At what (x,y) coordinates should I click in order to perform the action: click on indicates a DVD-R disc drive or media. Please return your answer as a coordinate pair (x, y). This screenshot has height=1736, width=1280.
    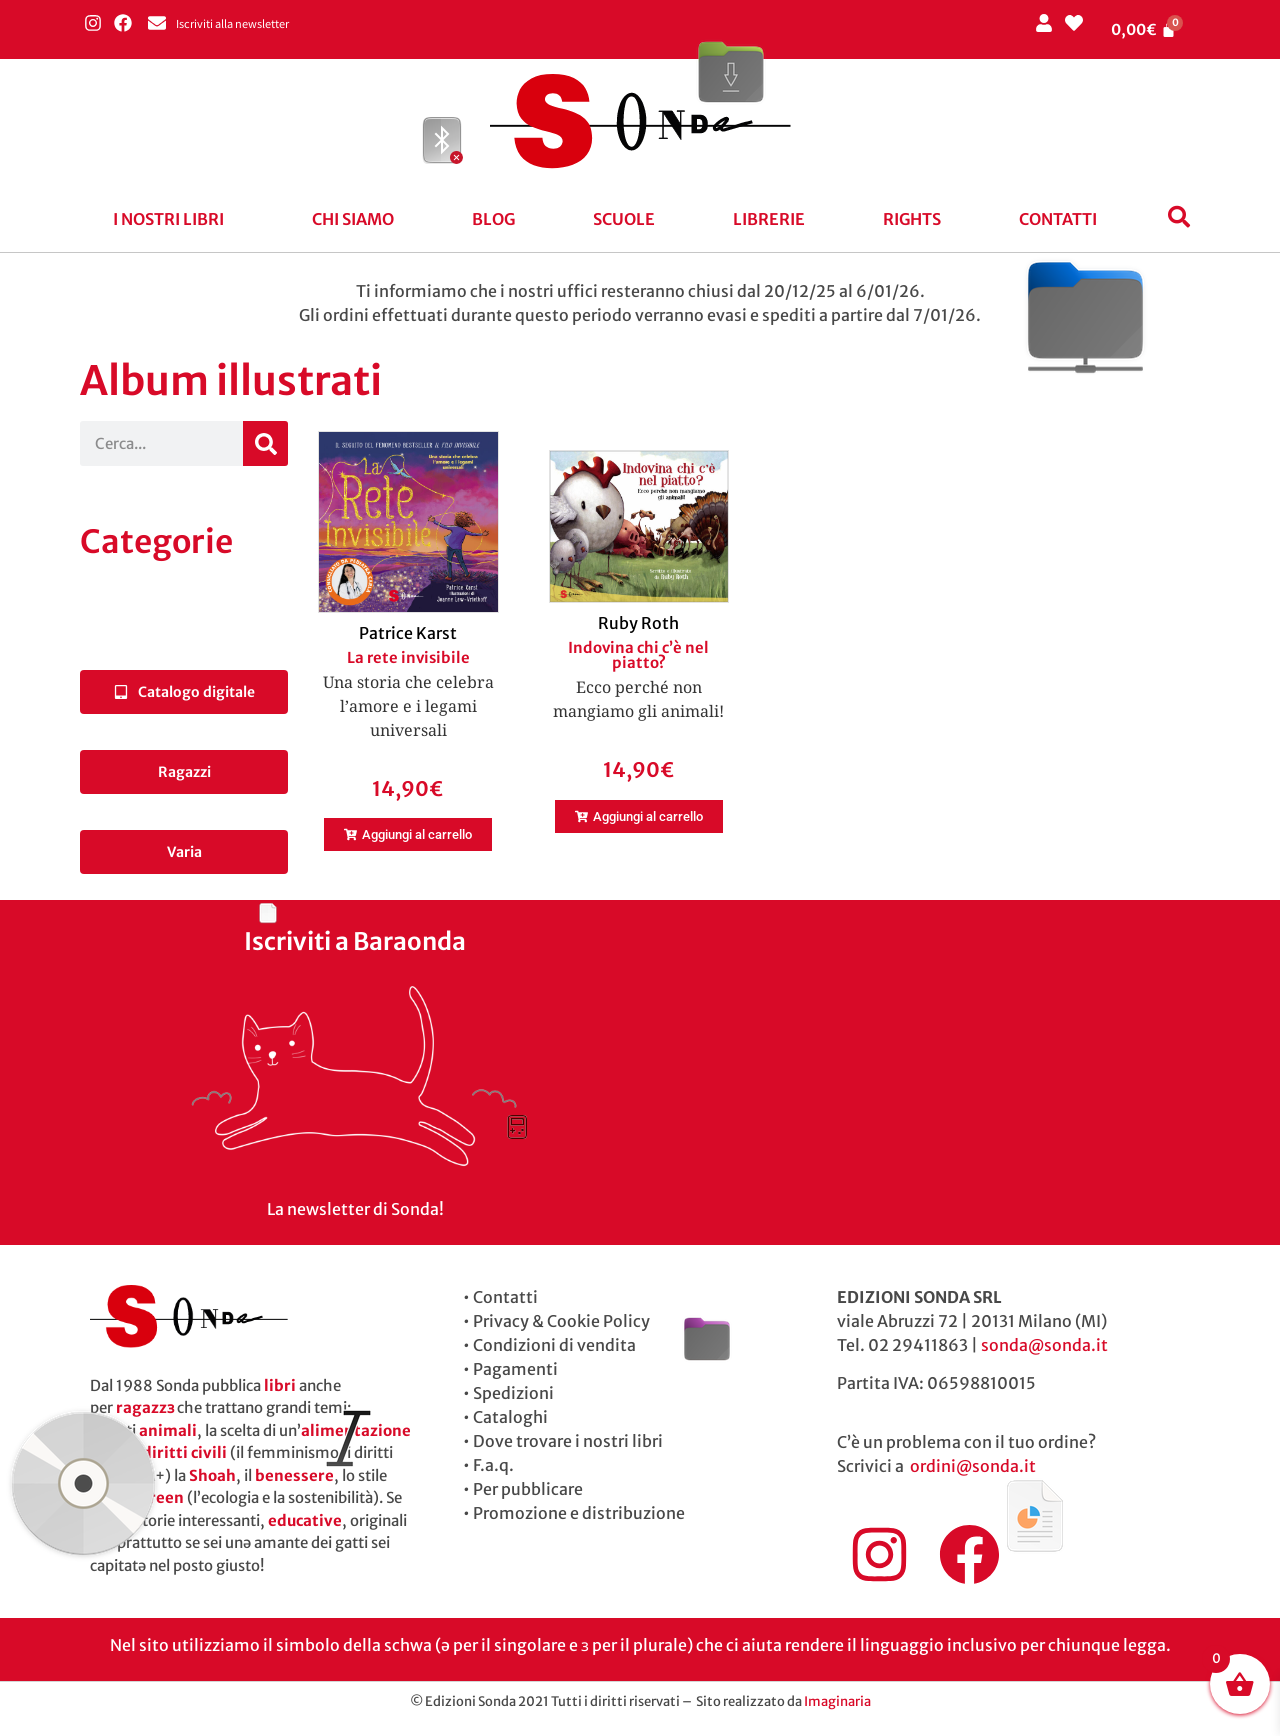
    Looking at the image, I should click on (83, 1483).